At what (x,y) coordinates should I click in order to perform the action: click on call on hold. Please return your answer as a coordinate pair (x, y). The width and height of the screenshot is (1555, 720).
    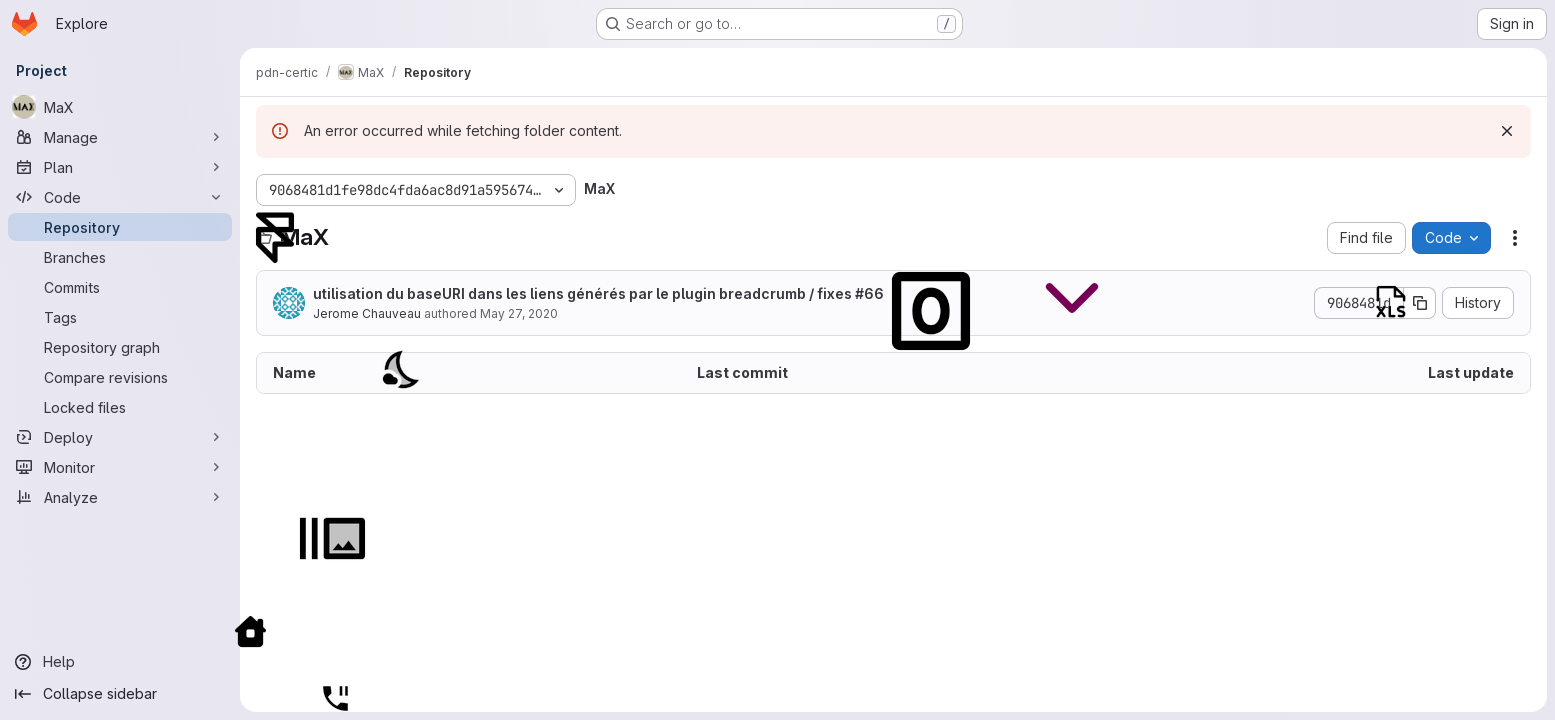
    Looking at the image, I should click on (335, 698).